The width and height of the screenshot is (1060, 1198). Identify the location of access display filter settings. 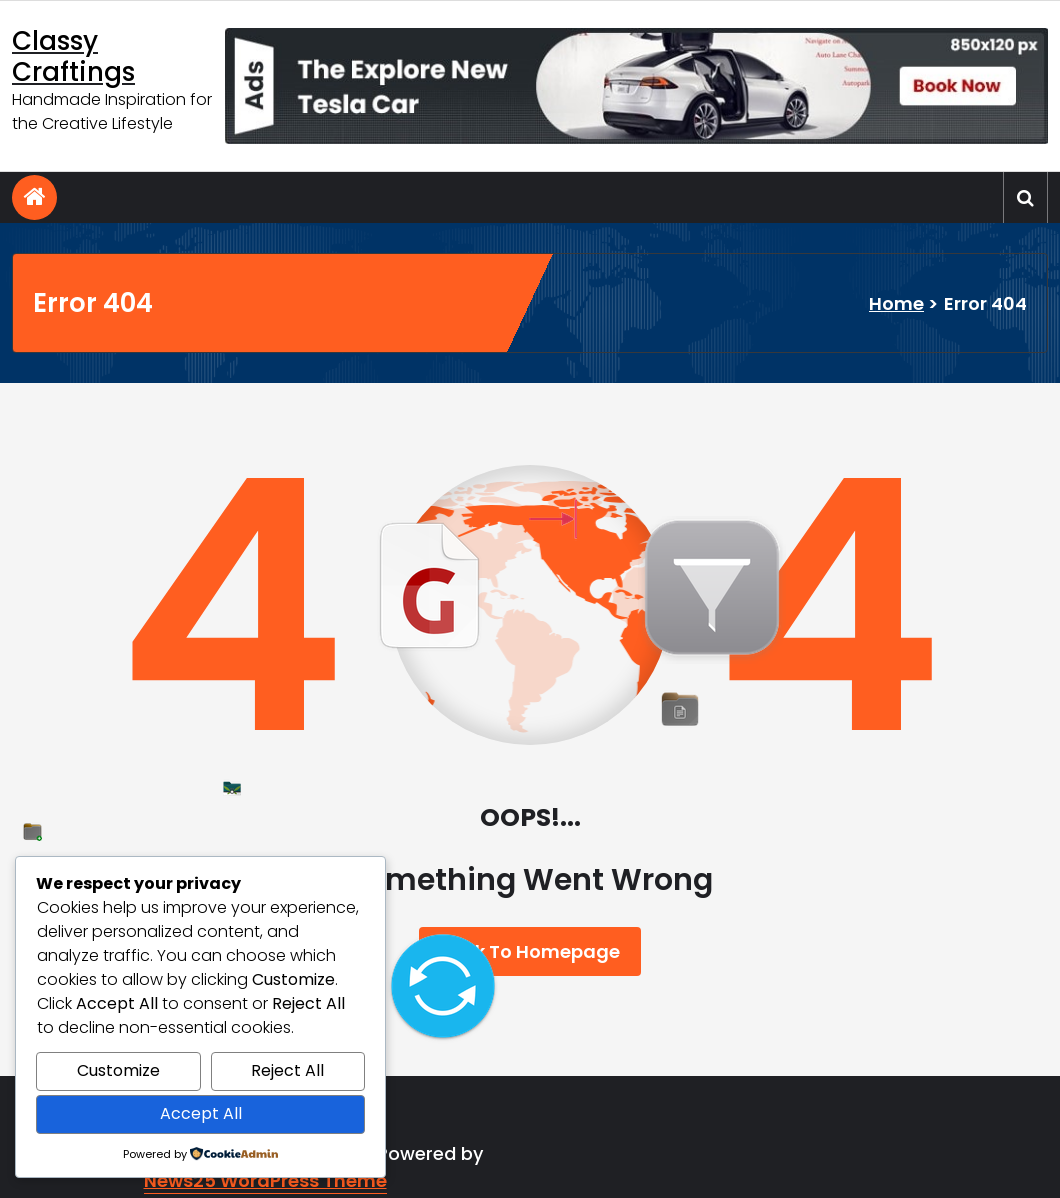
(712, 590).